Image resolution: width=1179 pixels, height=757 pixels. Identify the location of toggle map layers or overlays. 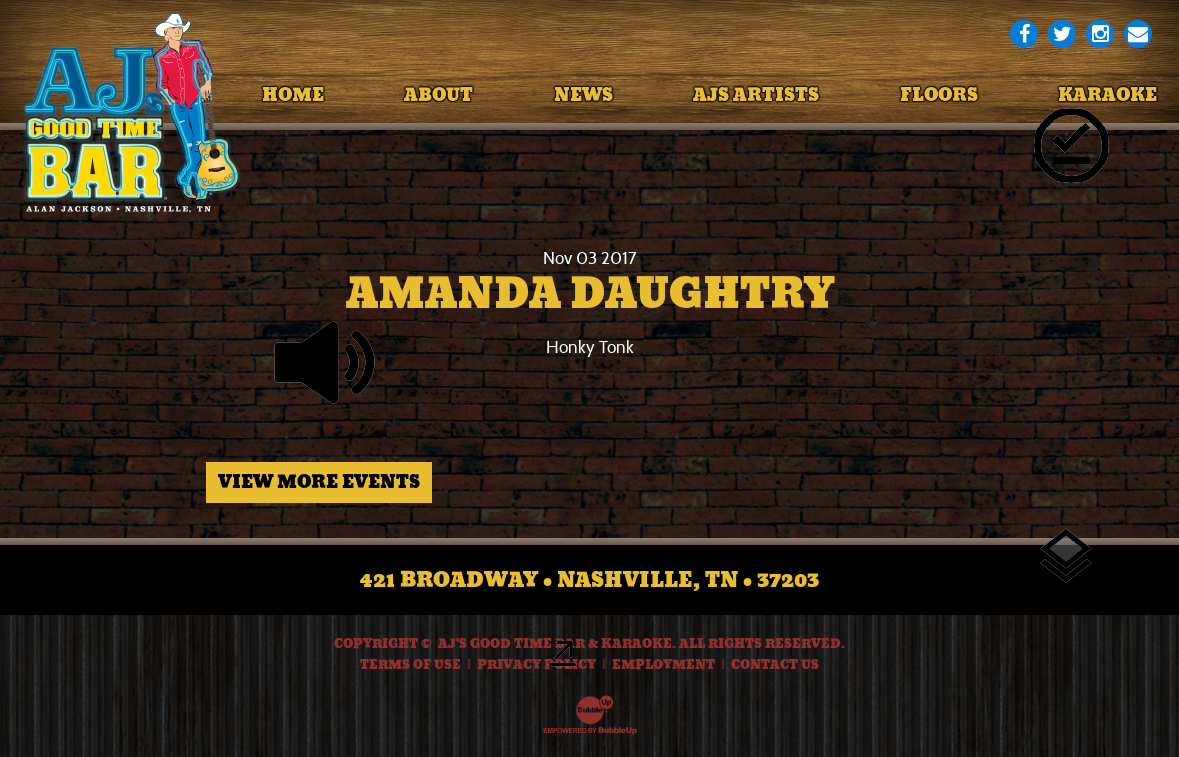
(1066, 557).